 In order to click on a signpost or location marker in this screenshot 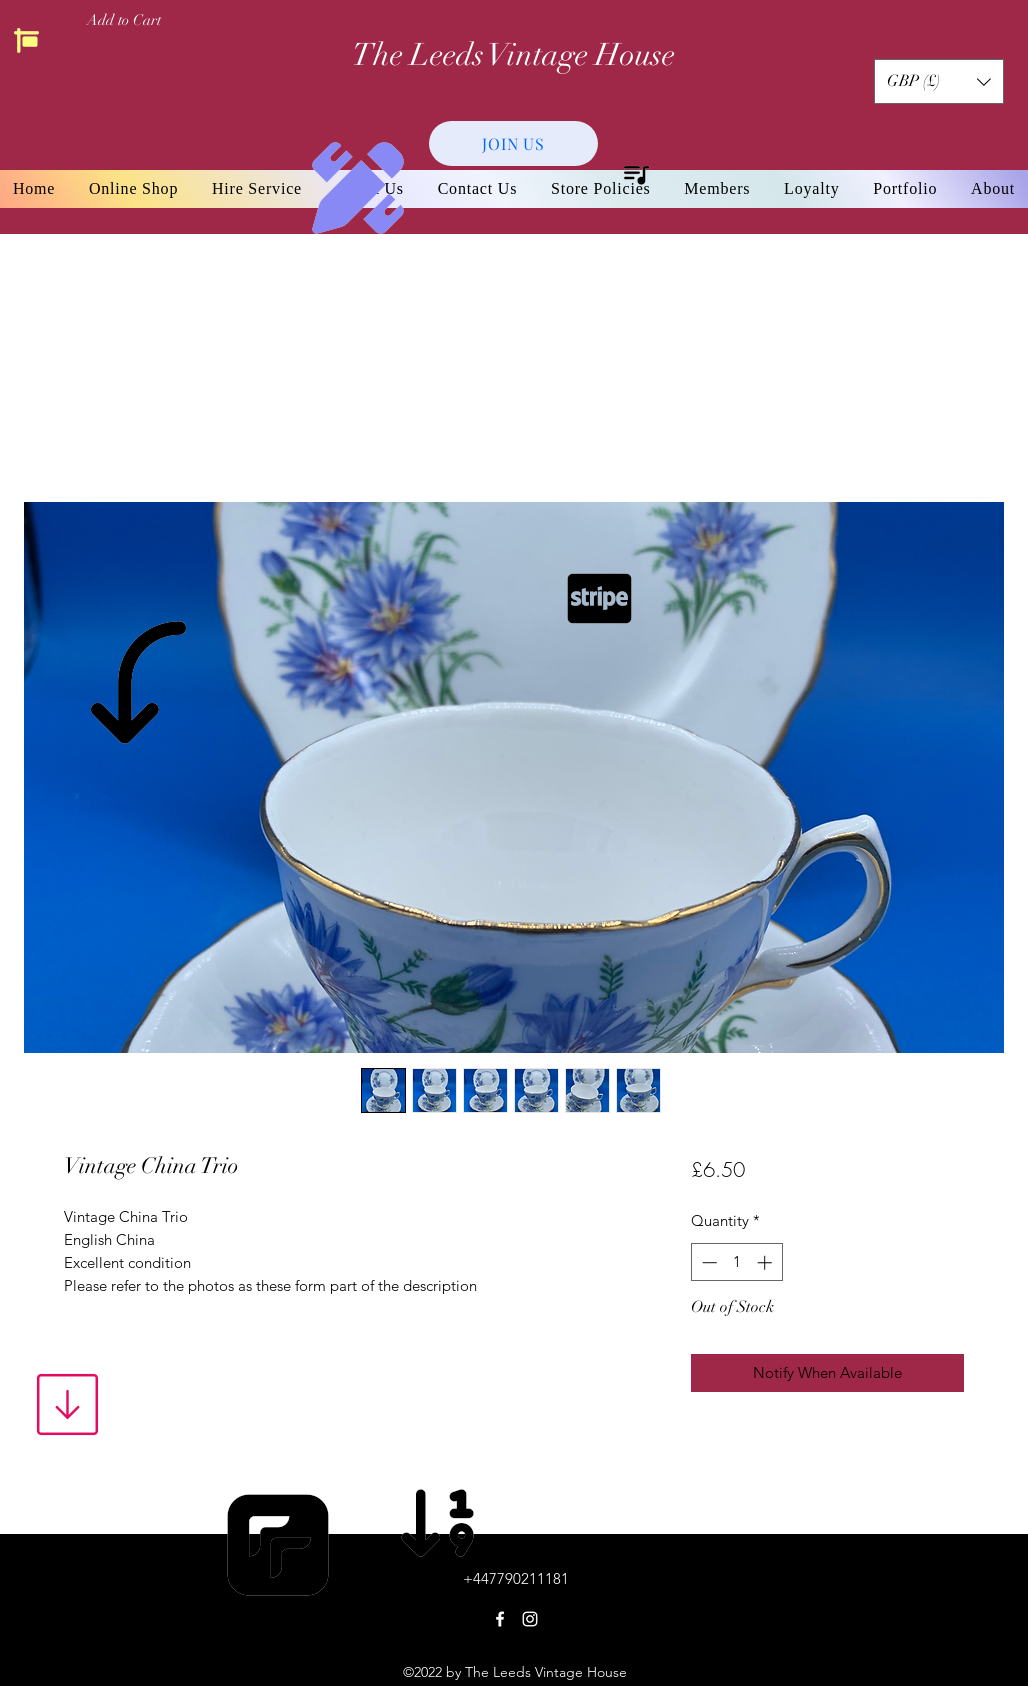, I will do `click(26, 40)`.